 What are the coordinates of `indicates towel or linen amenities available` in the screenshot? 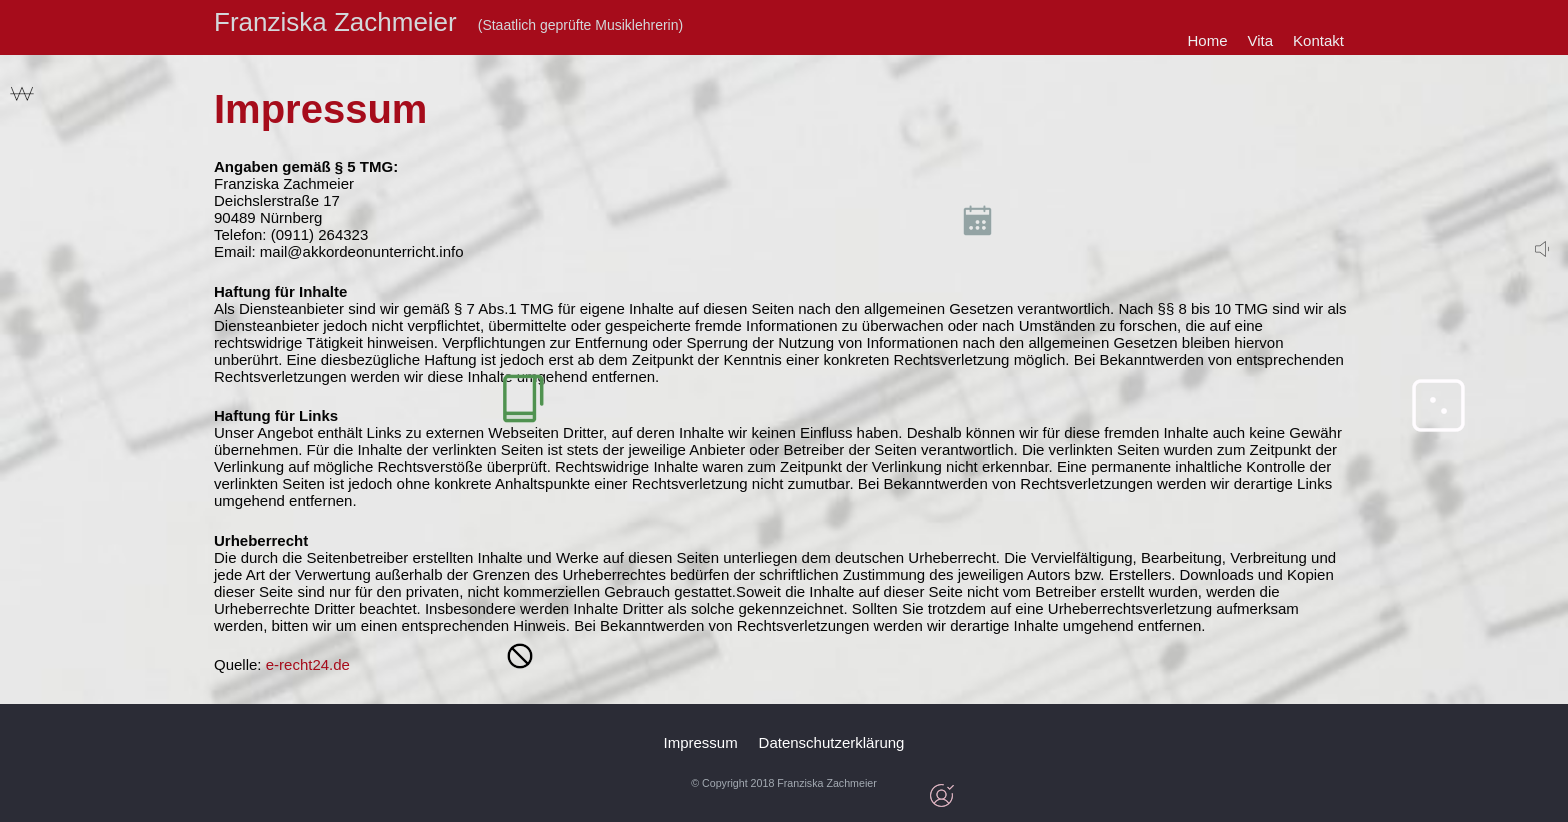 It's located at (521, 398).